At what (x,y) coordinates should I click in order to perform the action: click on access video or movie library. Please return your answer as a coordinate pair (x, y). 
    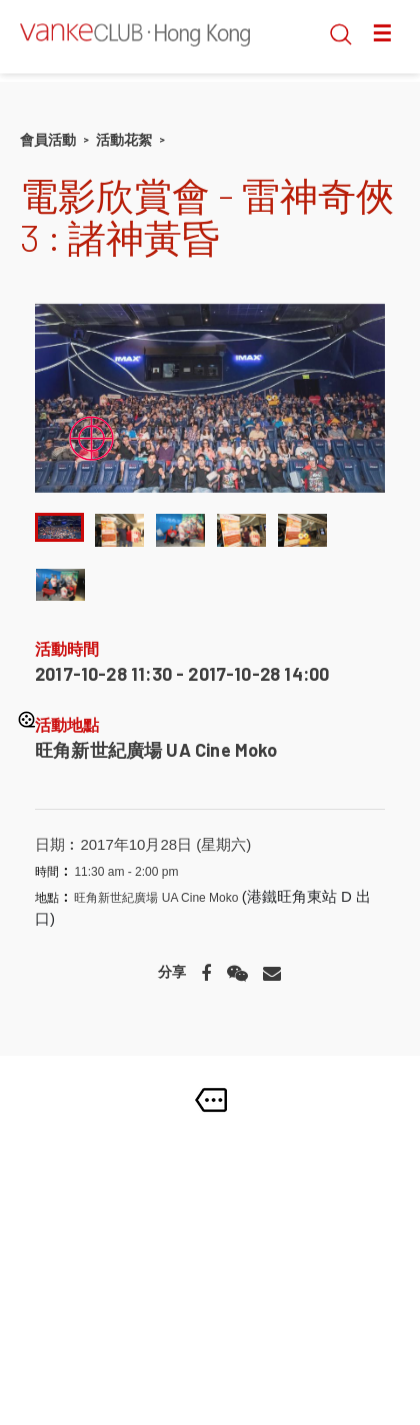
    Looking at the image, I should click on (26, 719).